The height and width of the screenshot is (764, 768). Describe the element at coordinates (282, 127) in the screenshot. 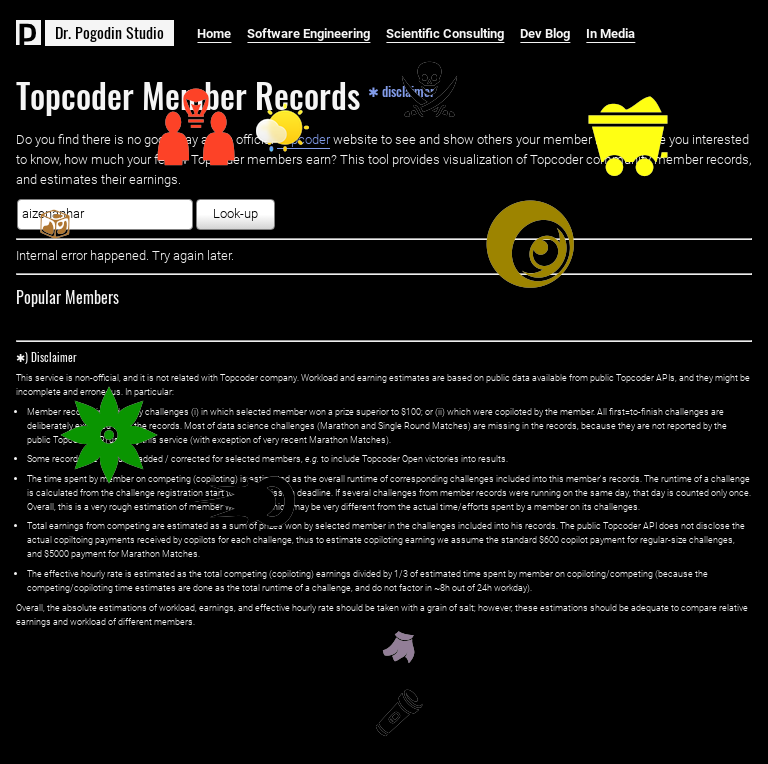

I see `indicates scattered showers with partial sun` at that location.